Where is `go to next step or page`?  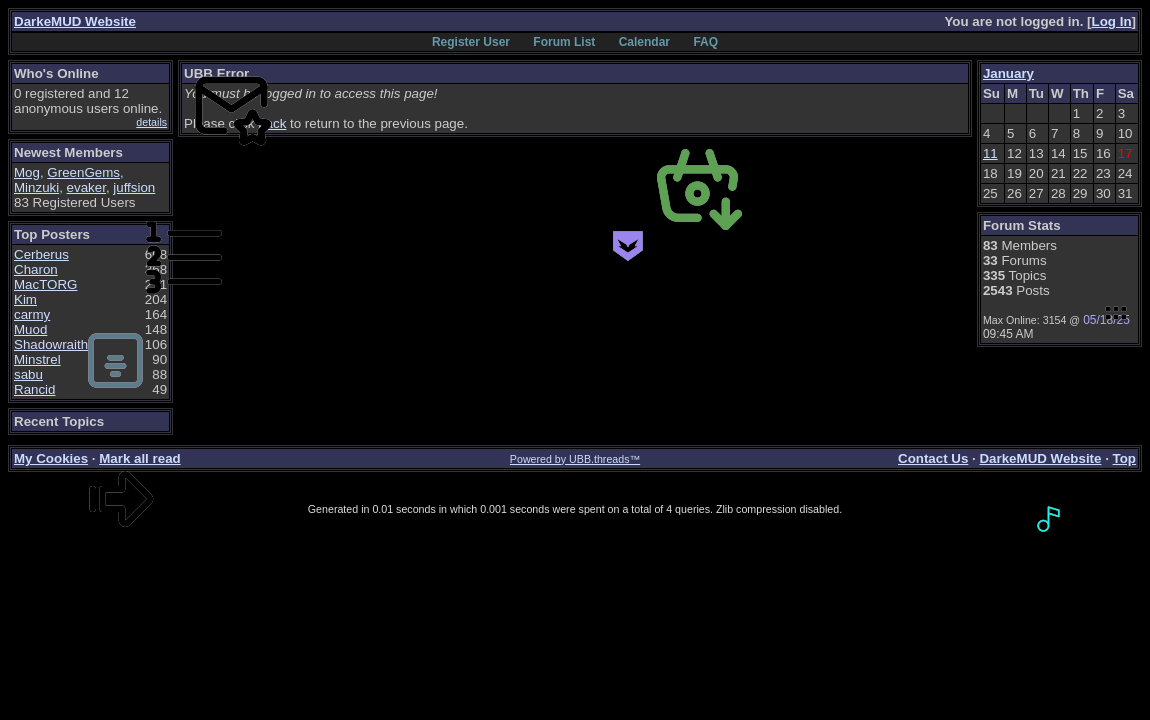 go to next step or page is located at coordinates (122, 499).